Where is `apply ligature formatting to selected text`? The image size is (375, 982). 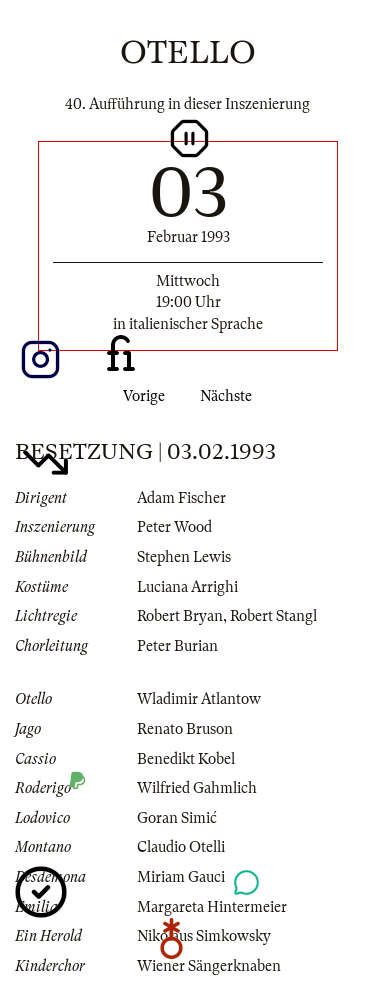 apply ligature formatting to selected text is located at coordinates (121, 353).